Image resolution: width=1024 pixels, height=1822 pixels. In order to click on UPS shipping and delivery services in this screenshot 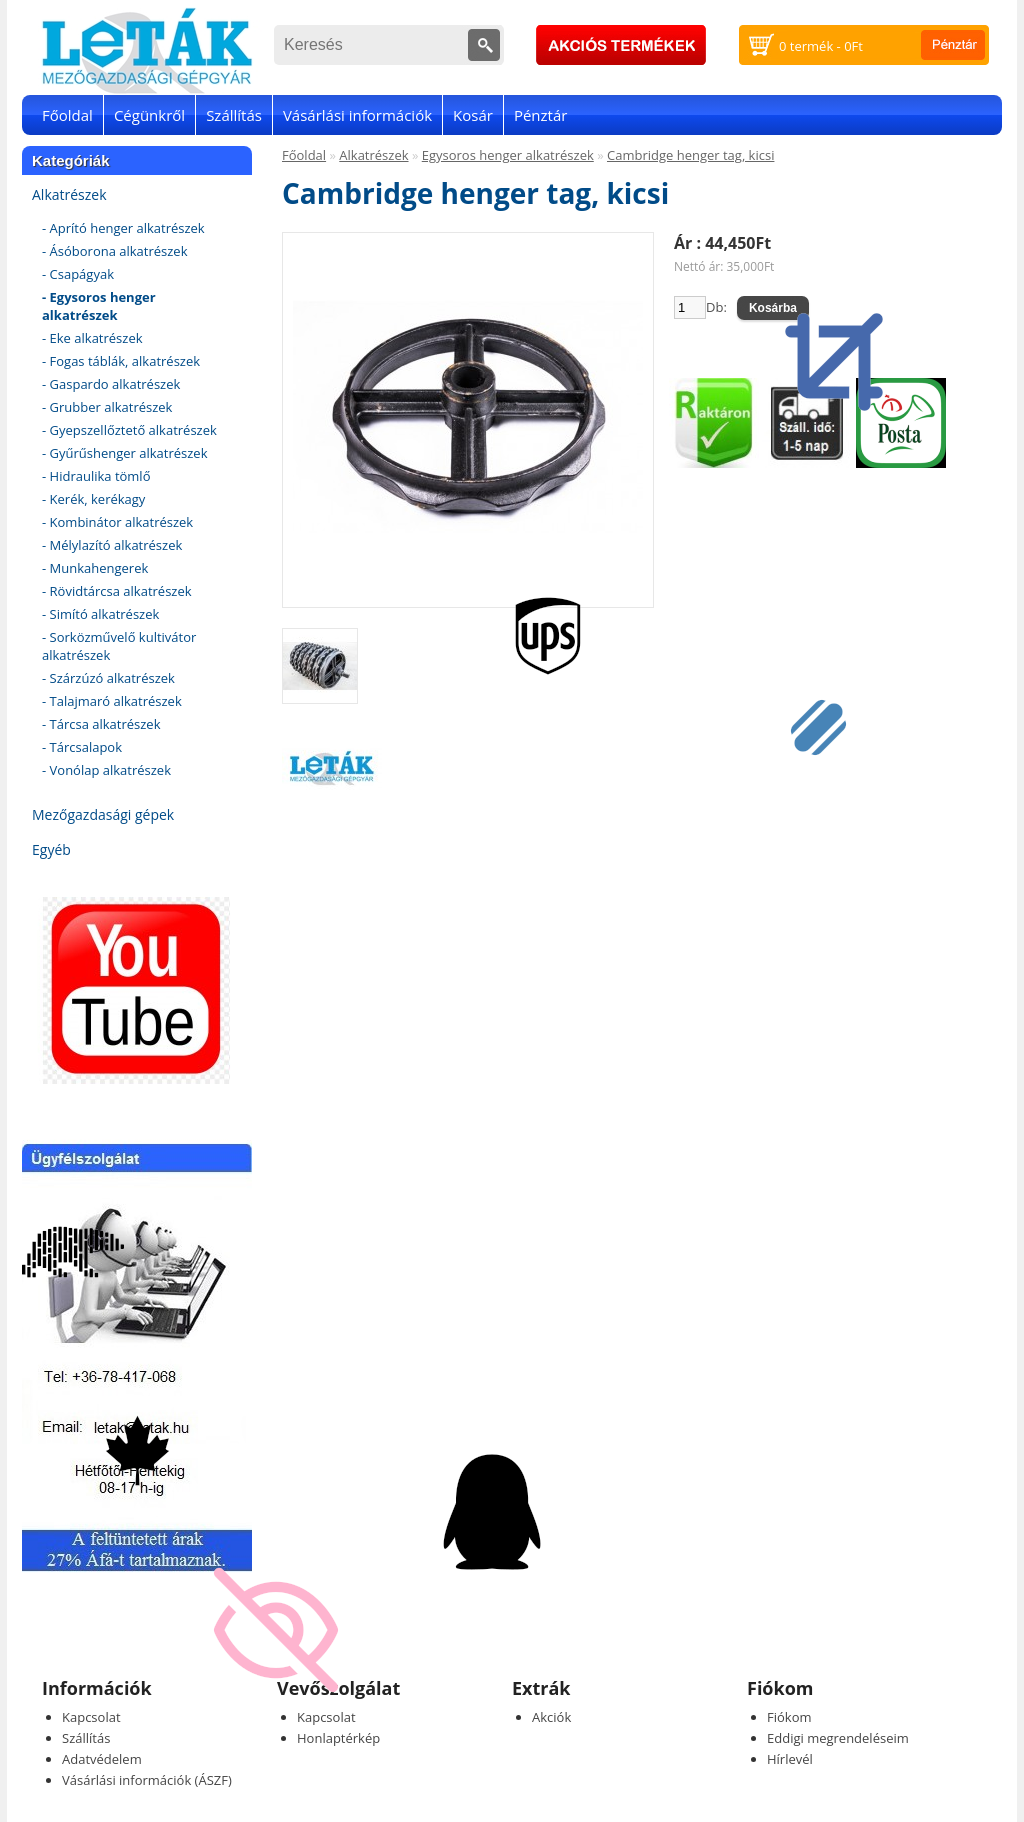, I will do `click(548, 636)`.